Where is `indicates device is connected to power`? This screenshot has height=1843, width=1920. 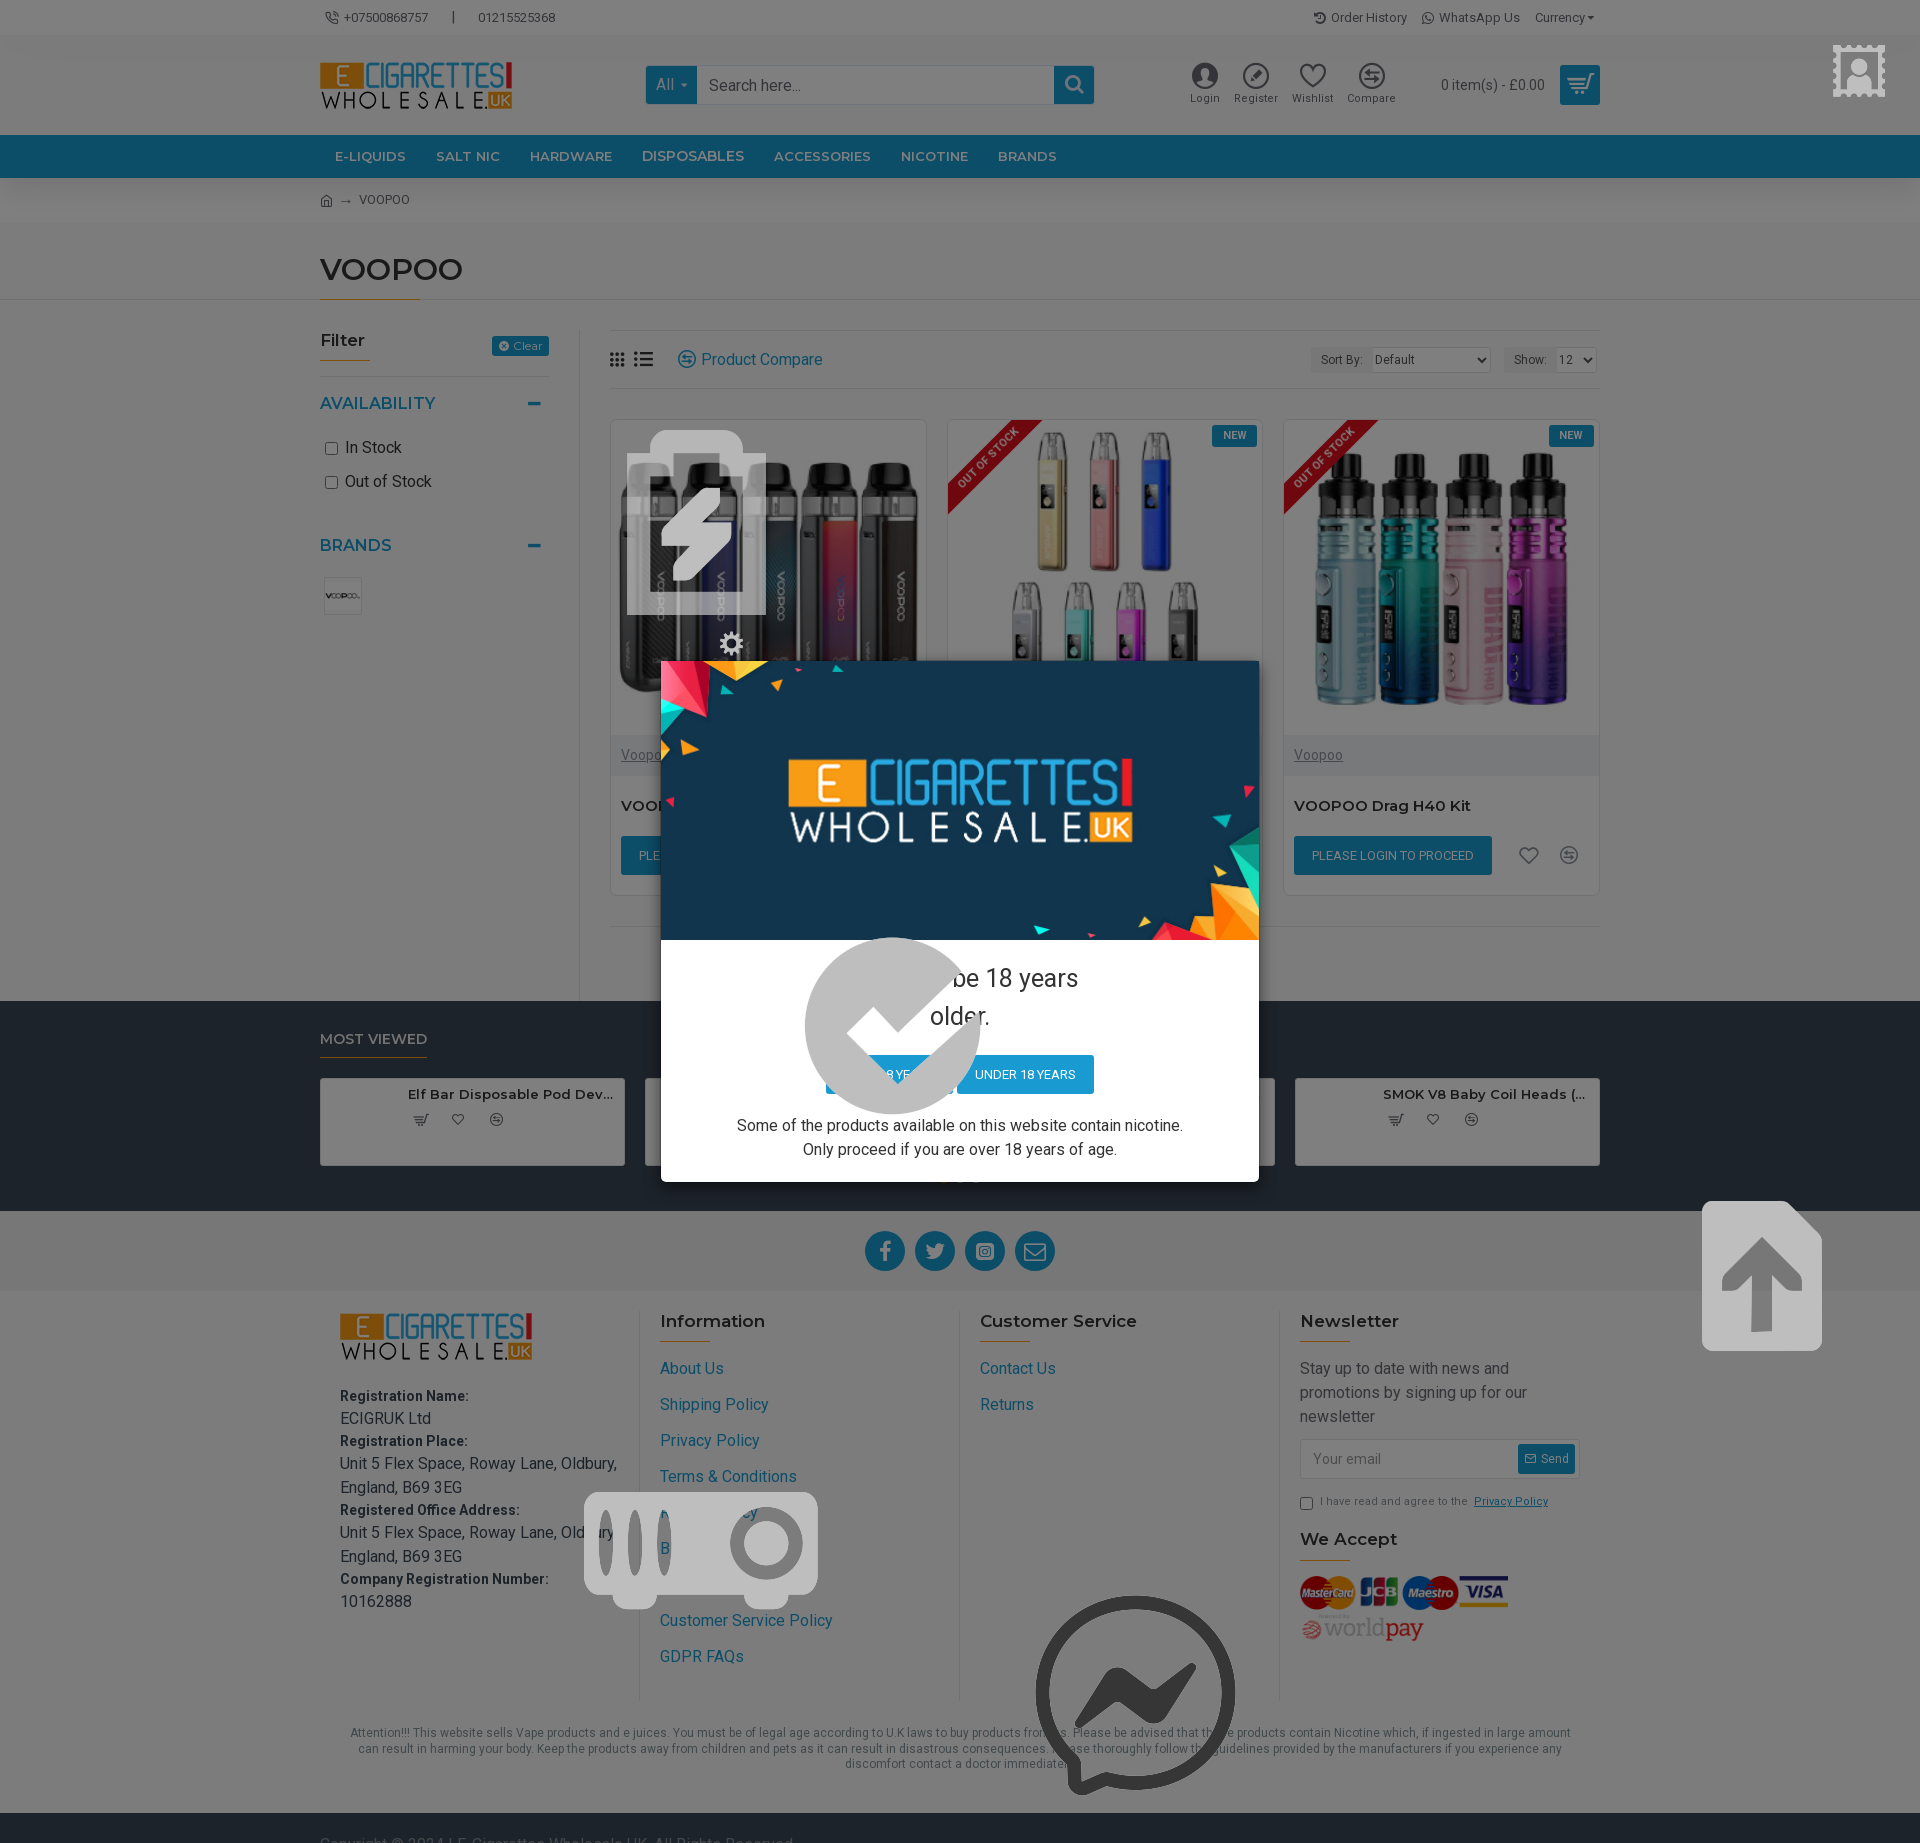
indicates device is connected to power is located at coordinates (696, 522).